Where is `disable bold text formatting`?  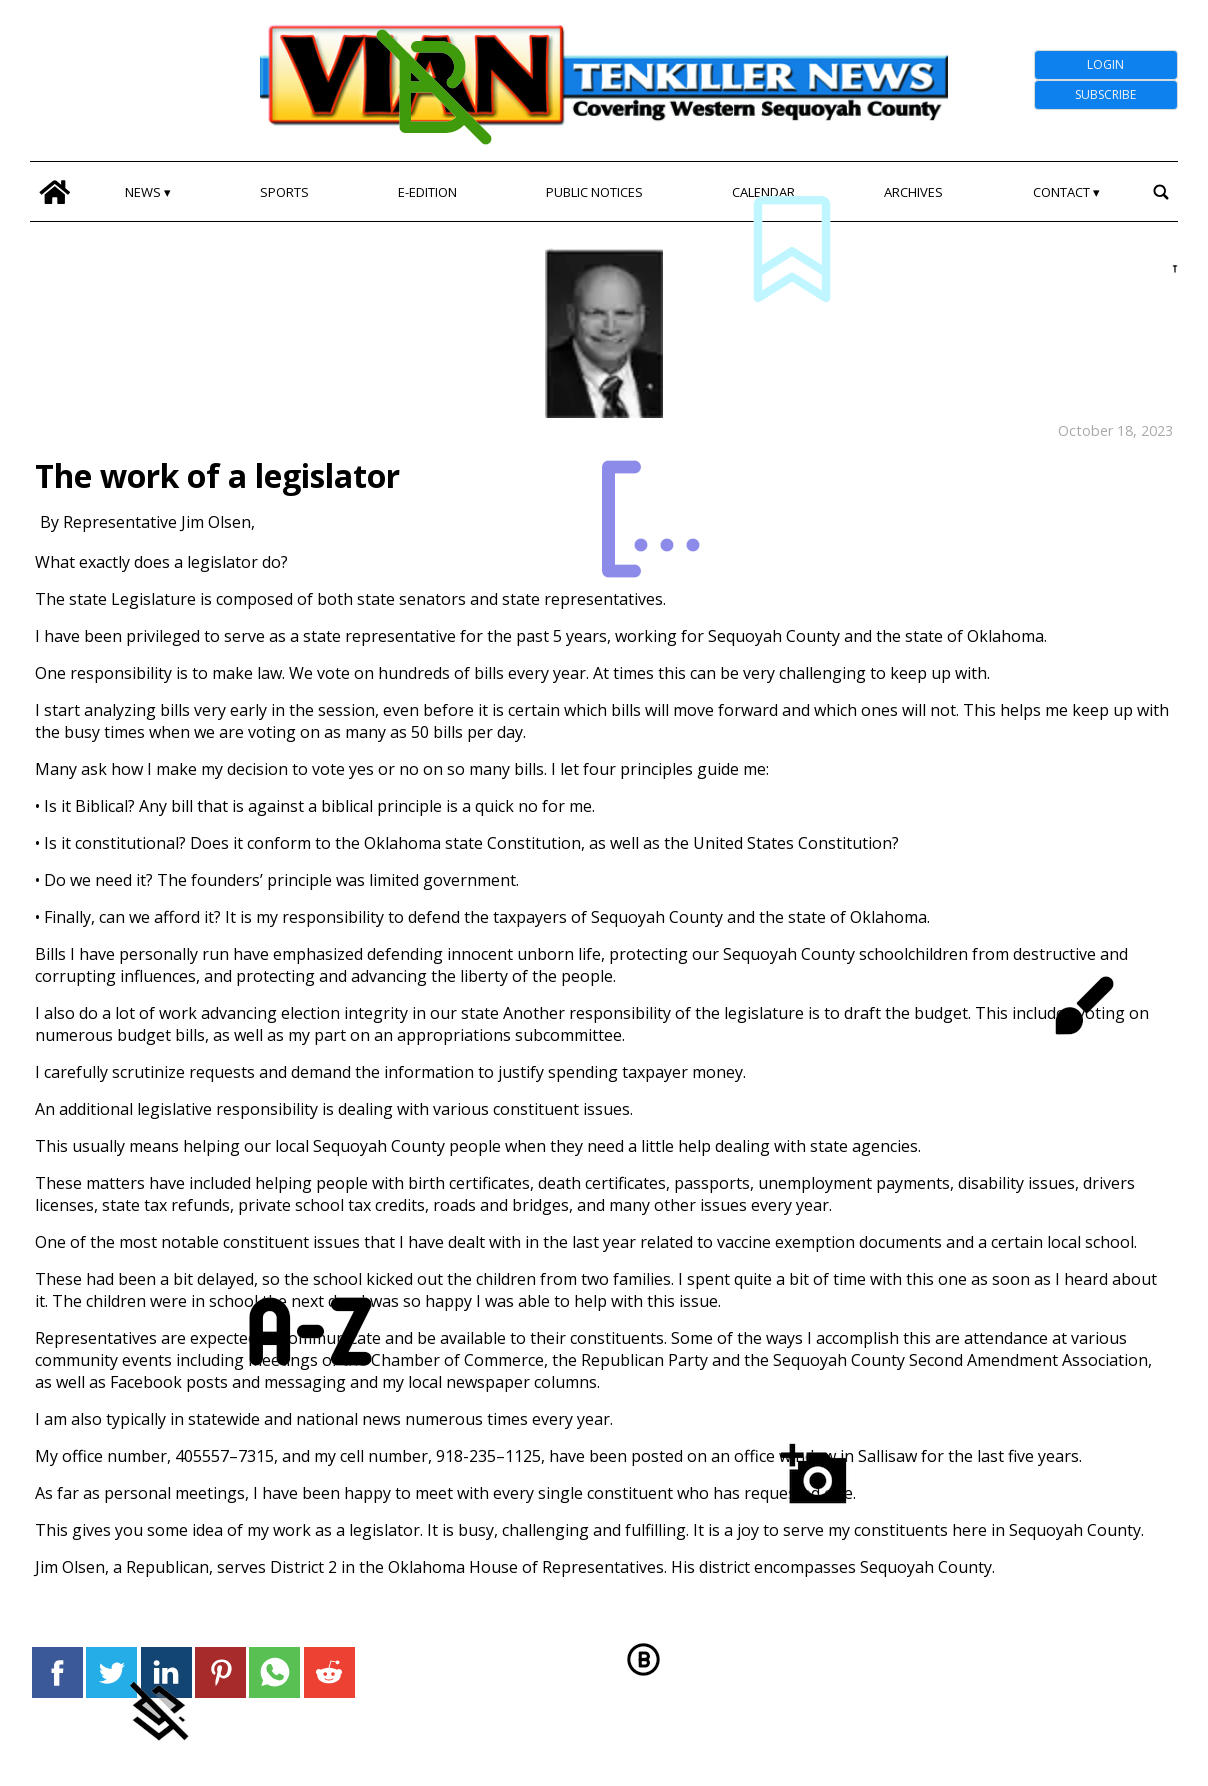
disable bold text formatting is located at coordinates (434, 87).